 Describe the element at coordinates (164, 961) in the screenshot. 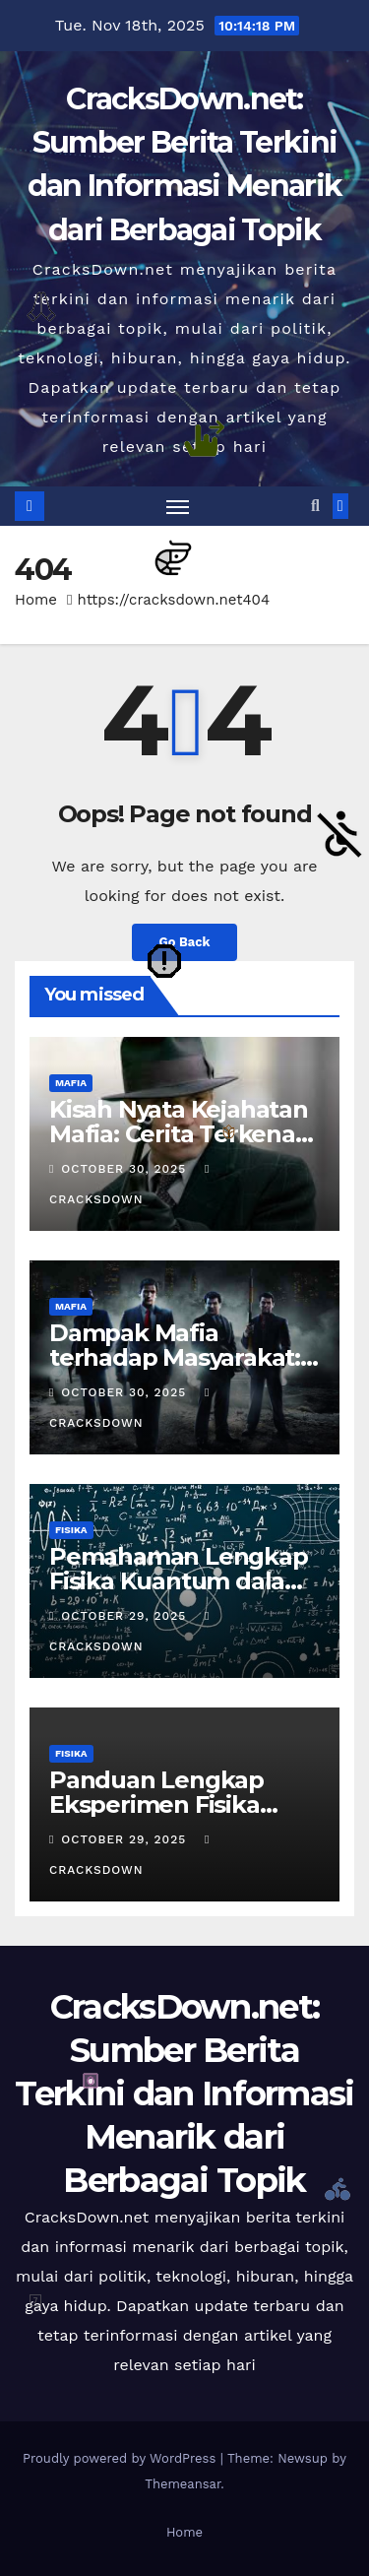

I see `report inappropriate content or behavior` at that location.